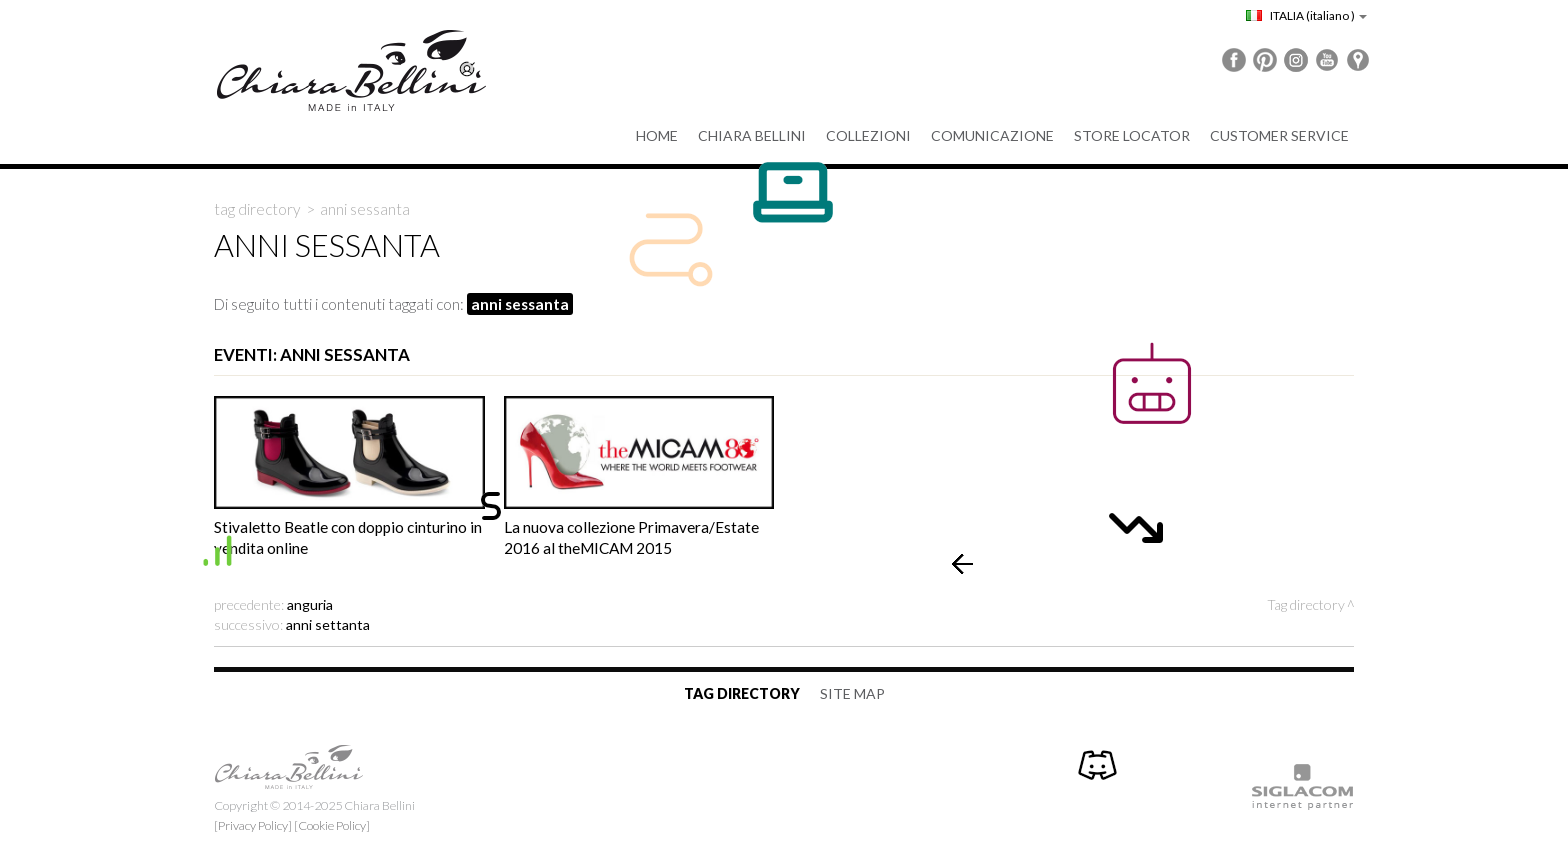 The height and width of the screenshot is (866, 1568). Describe the element at coordinates (671, 245) in the screenshot. I see `view or edit a route path` at that location.